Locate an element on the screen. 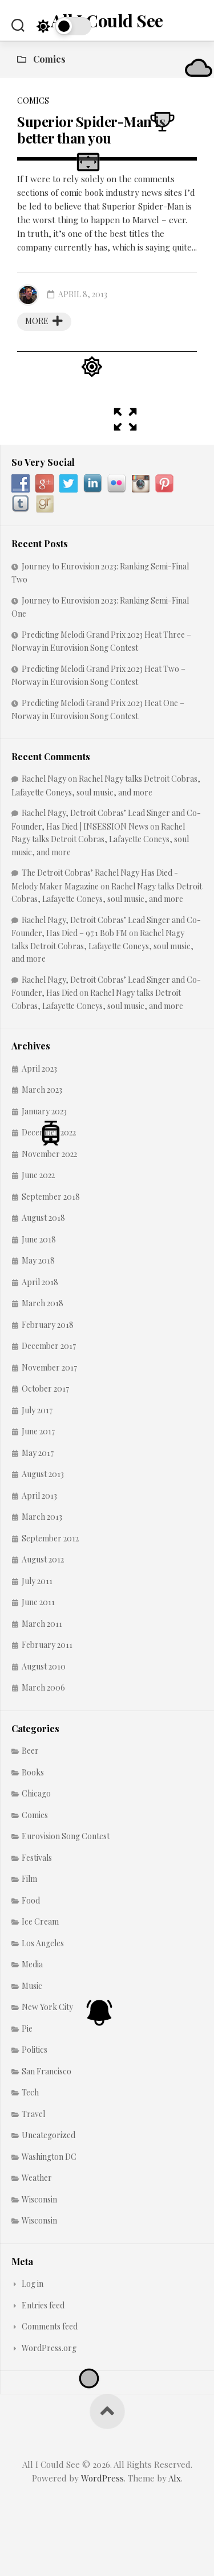 This screenshot has width=214, height=2576. access cloud storage is located at coordinates (199, 68).